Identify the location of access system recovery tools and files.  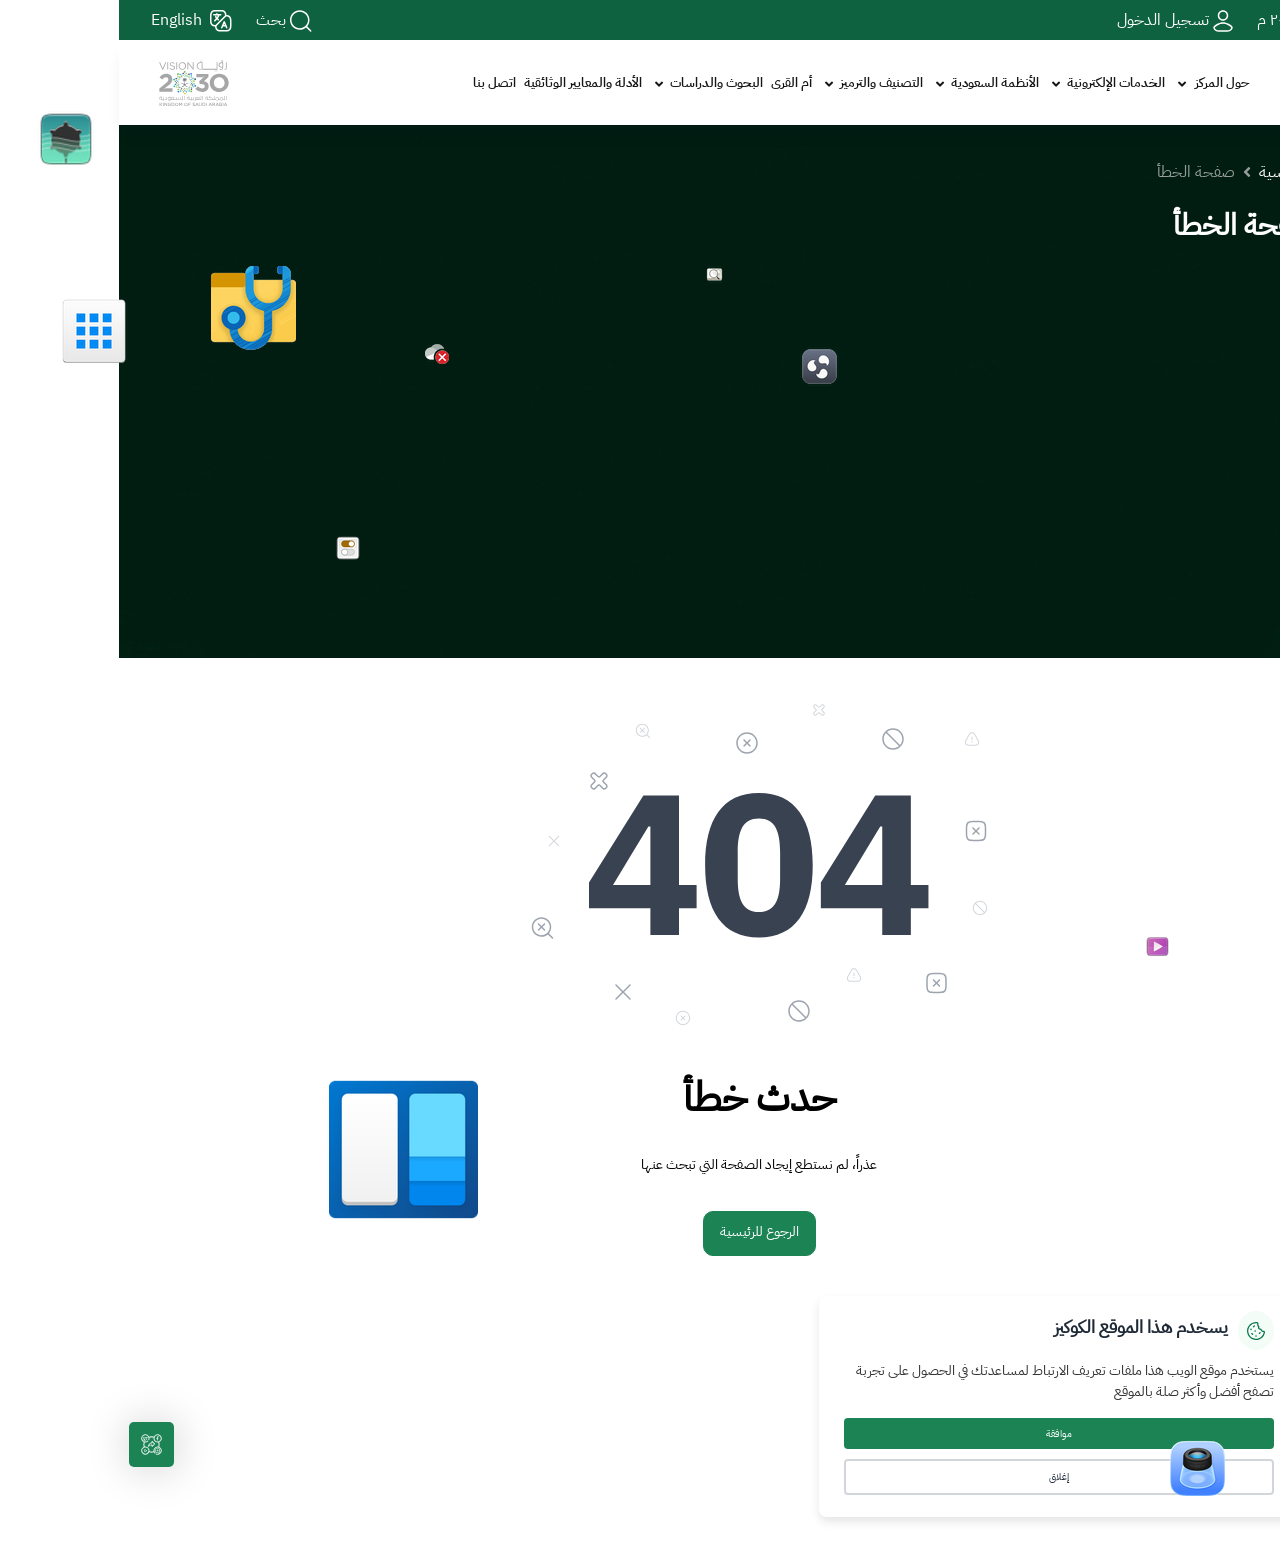
(253, 308).